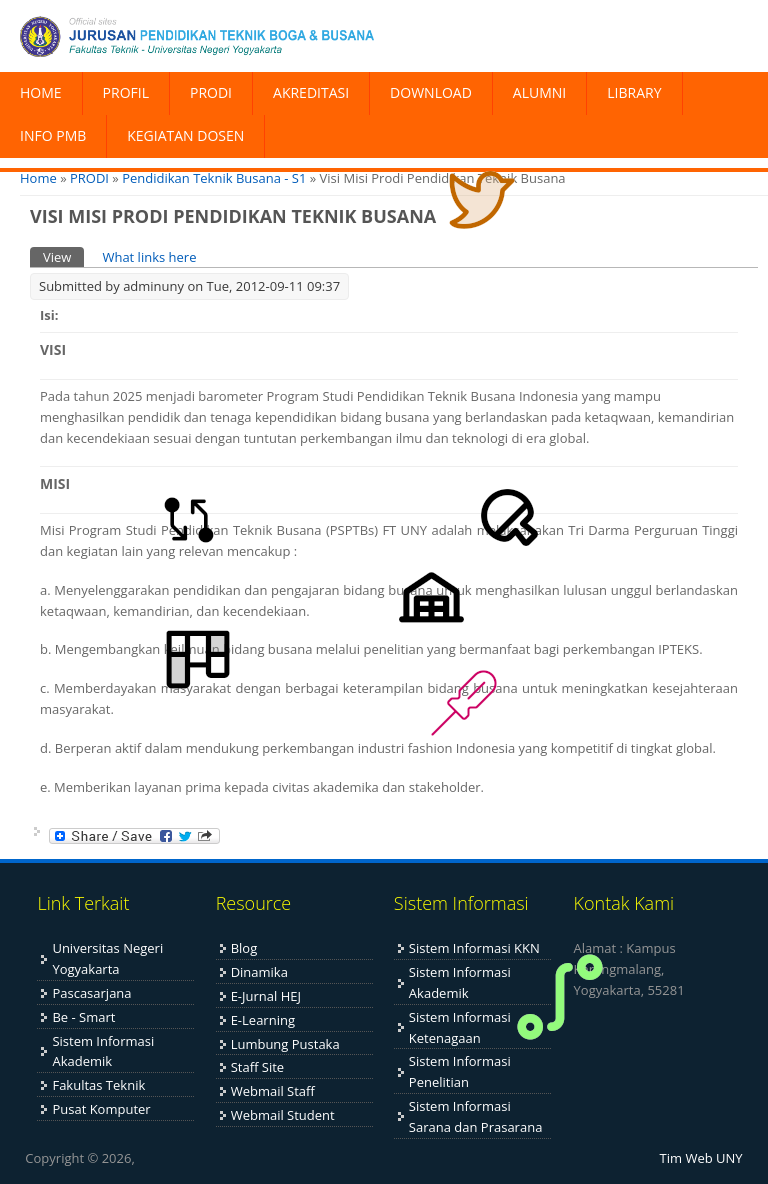 The height and width of the screenshot is (1184, 768). What do you see at coordinates (198, 657) in the screenshot?
I see `view kanban board` at bounding box center [198, 657].